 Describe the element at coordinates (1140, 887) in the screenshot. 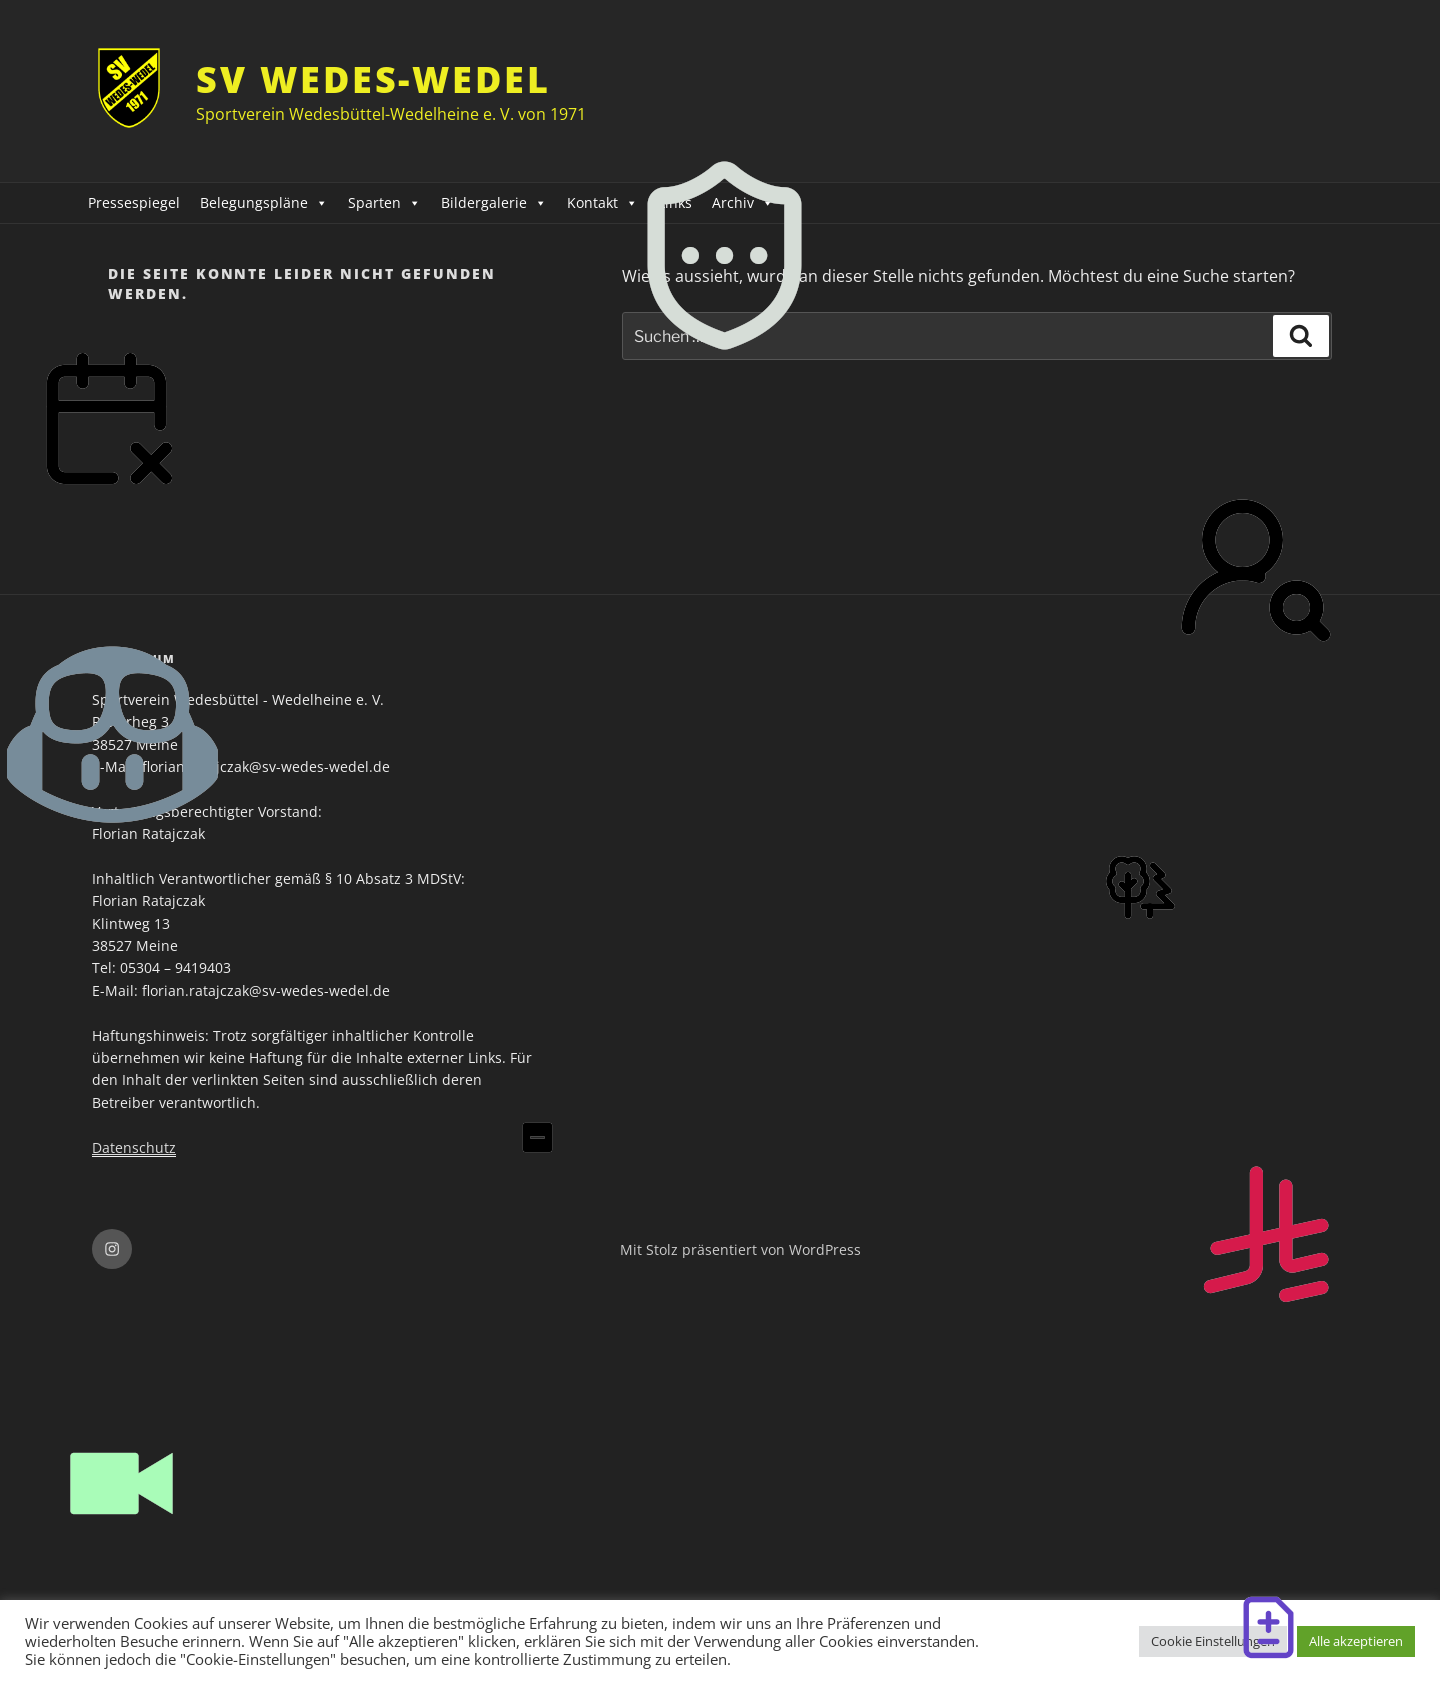

I see `view parks or nature areas nearby` at that location.